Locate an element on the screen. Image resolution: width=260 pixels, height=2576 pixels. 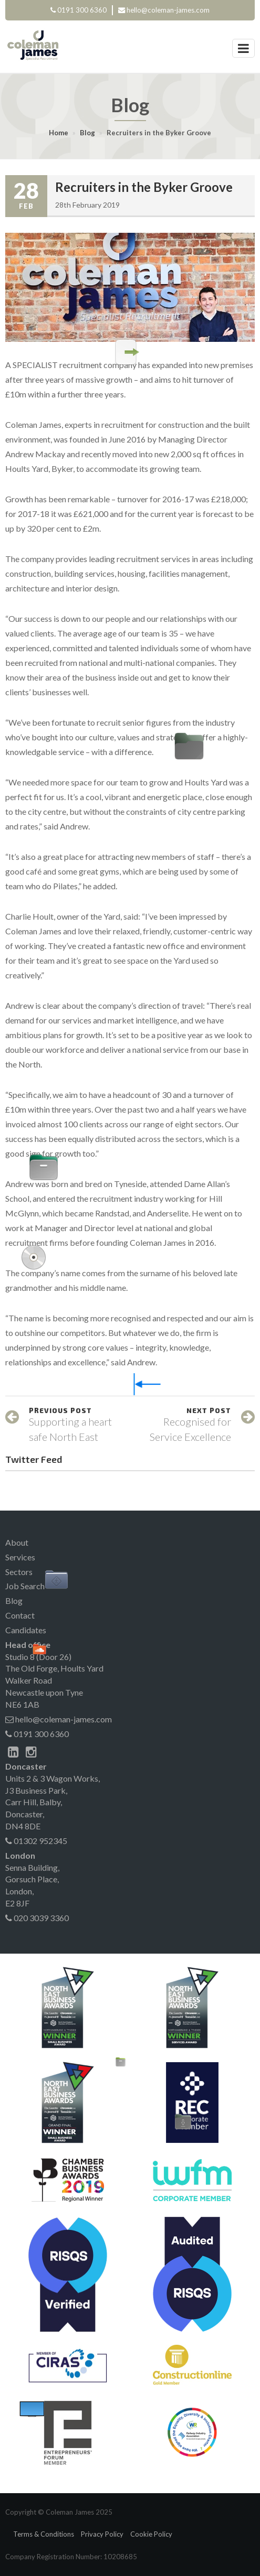
open your SoundCloud downloads folder is located at coordinates (39, 1650).